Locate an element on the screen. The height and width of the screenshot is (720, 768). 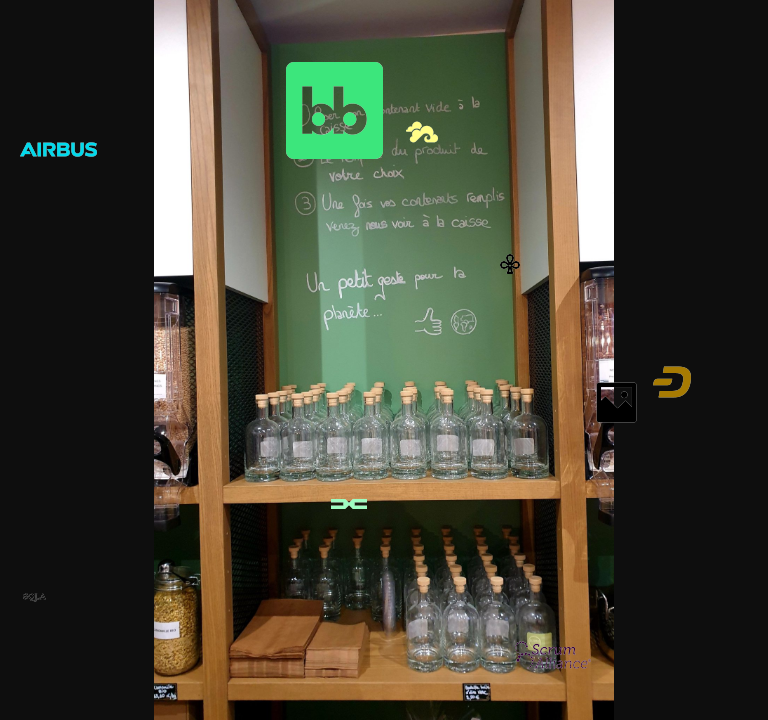
open seafile cloud storage app is located at coordinates (422, 132).